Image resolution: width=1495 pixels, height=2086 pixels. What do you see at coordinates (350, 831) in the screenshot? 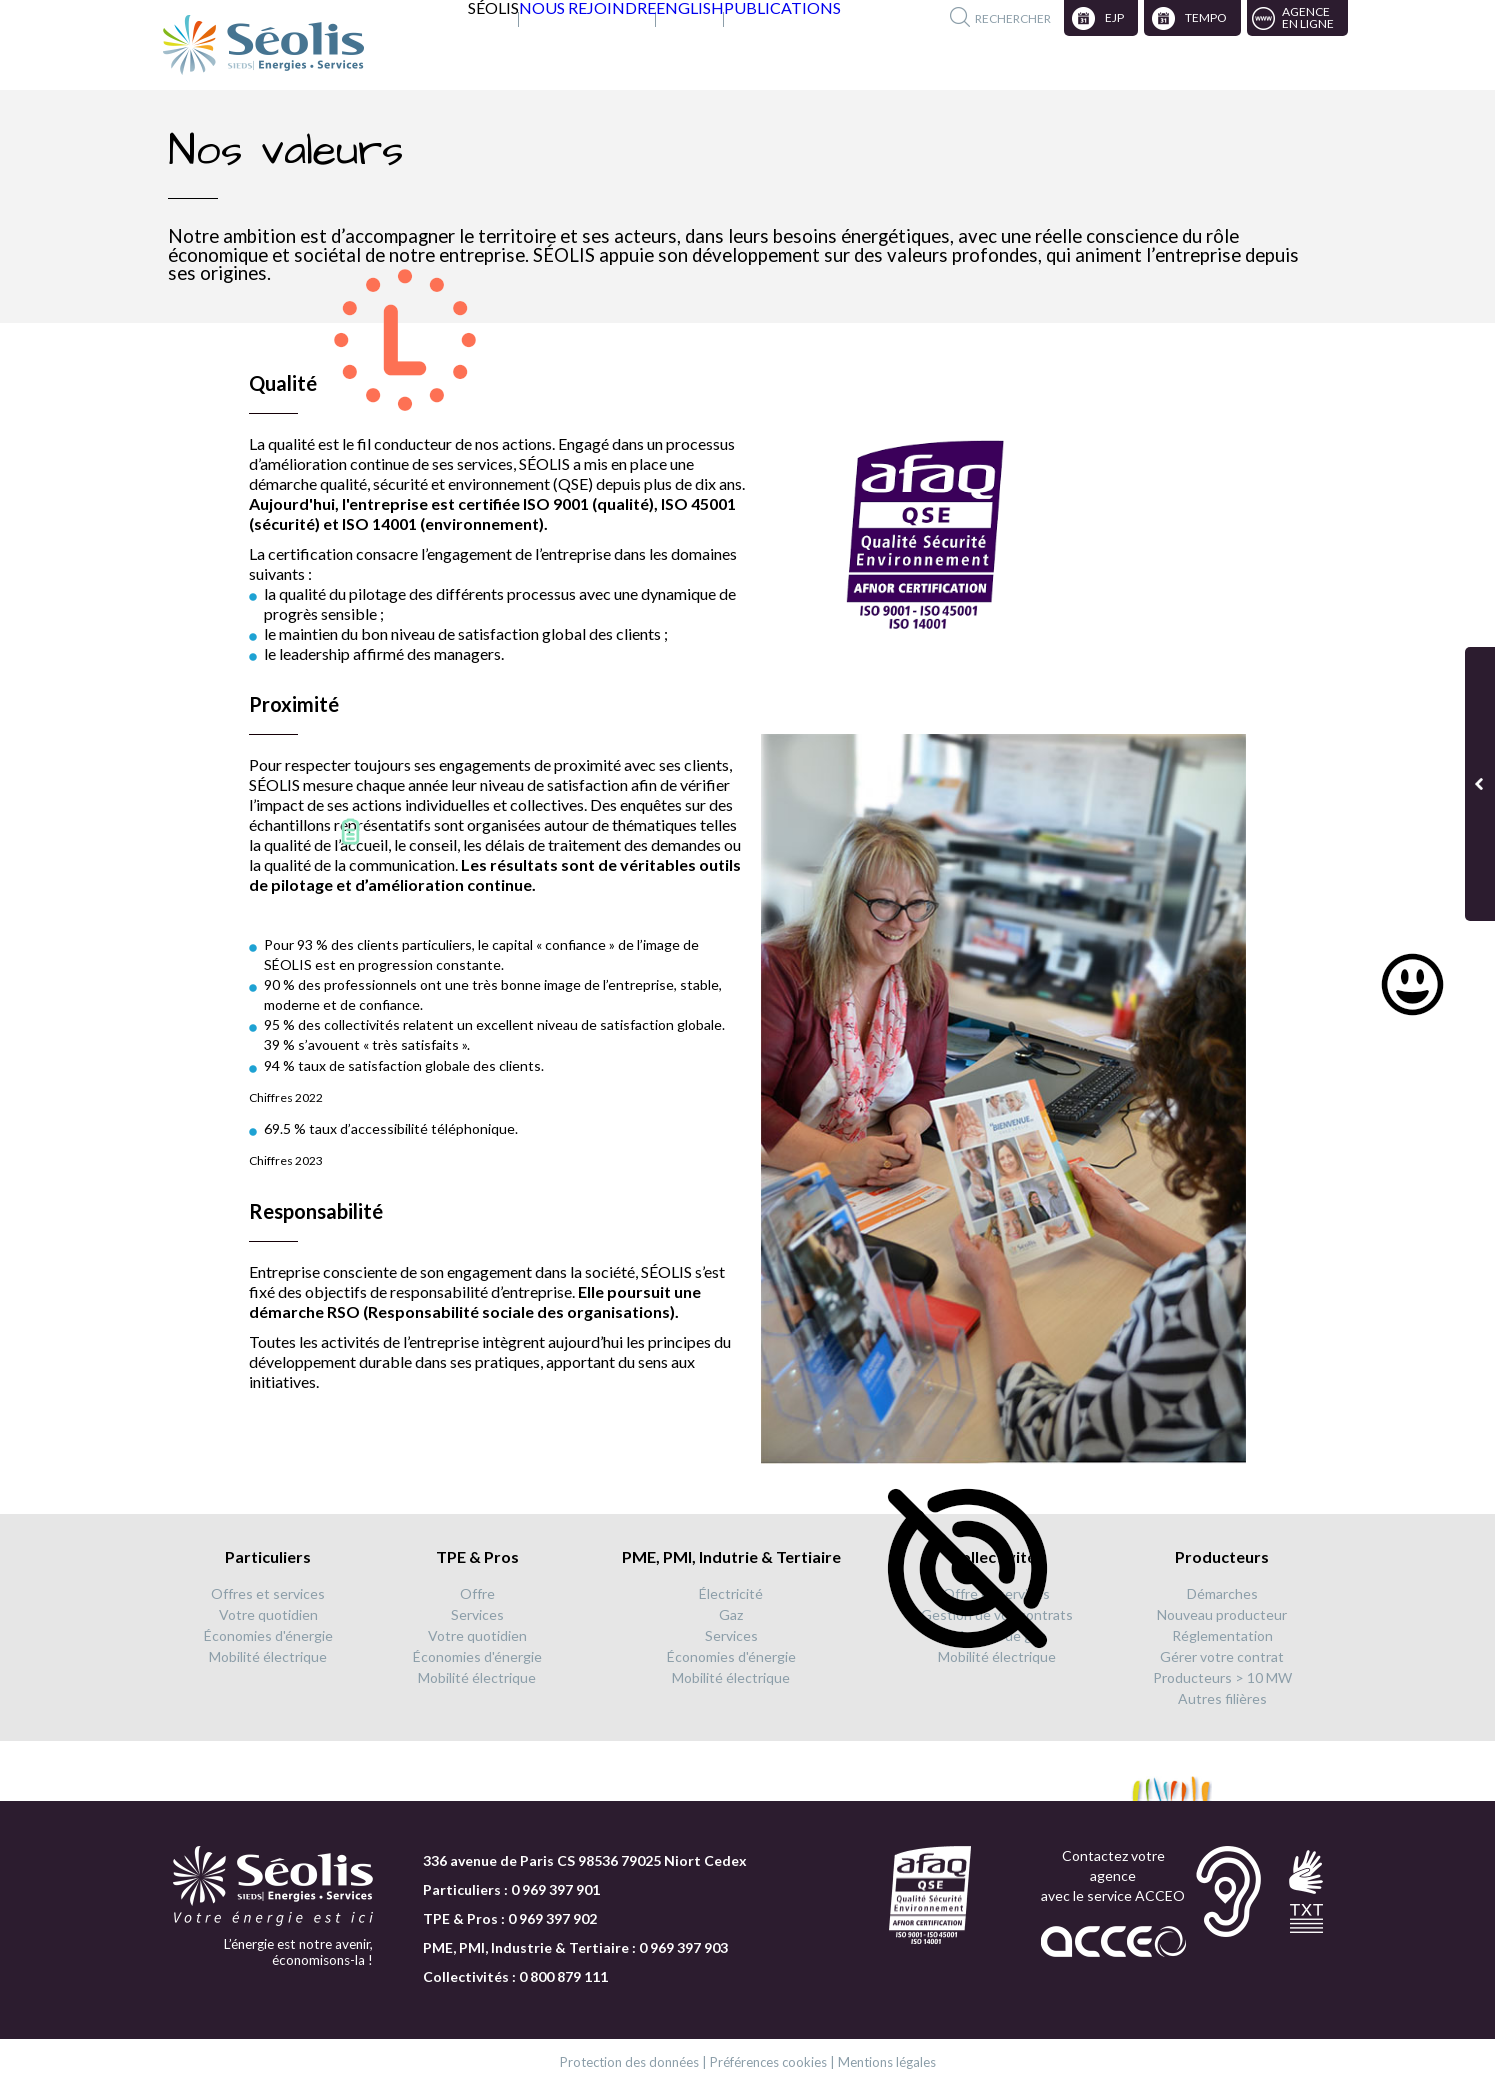
I see `battery level indicator showing medium charge` at bounding box center [350, 831].